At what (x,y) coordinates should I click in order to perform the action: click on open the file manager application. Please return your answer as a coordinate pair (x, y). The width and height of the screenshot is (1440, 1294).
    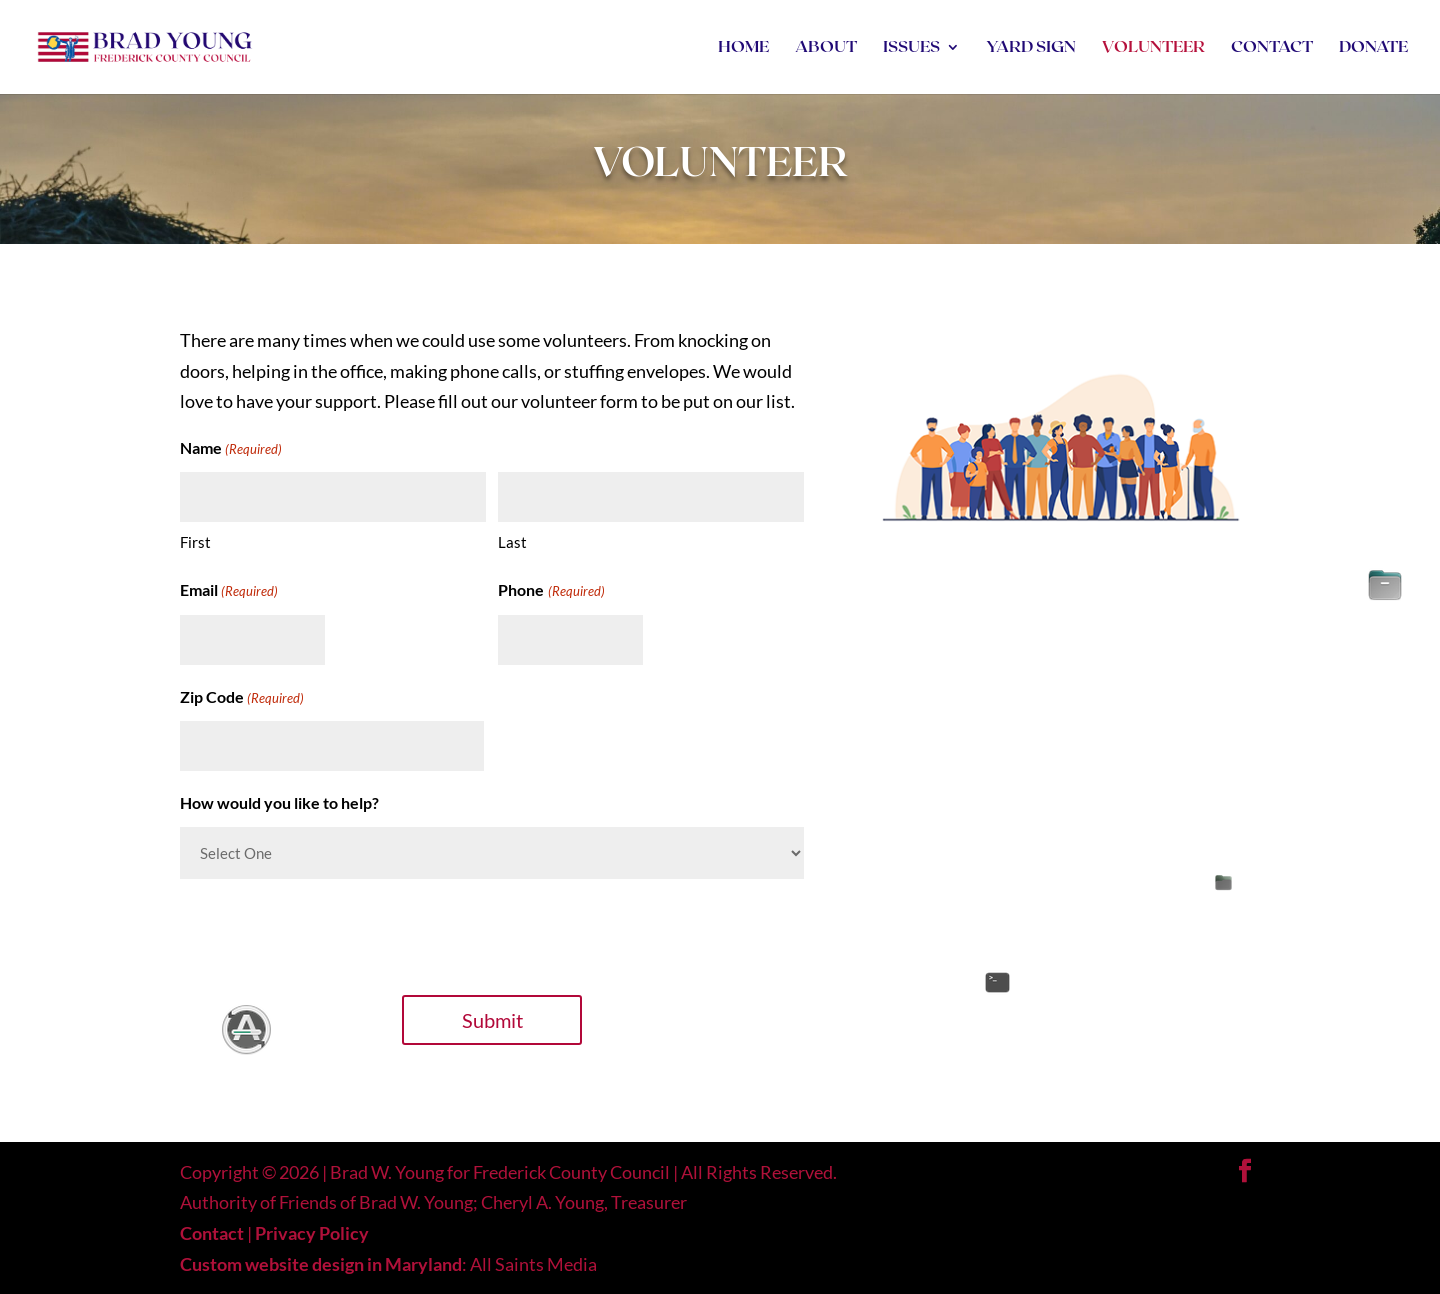
    Looking at the image, I should click on (1385, 585).